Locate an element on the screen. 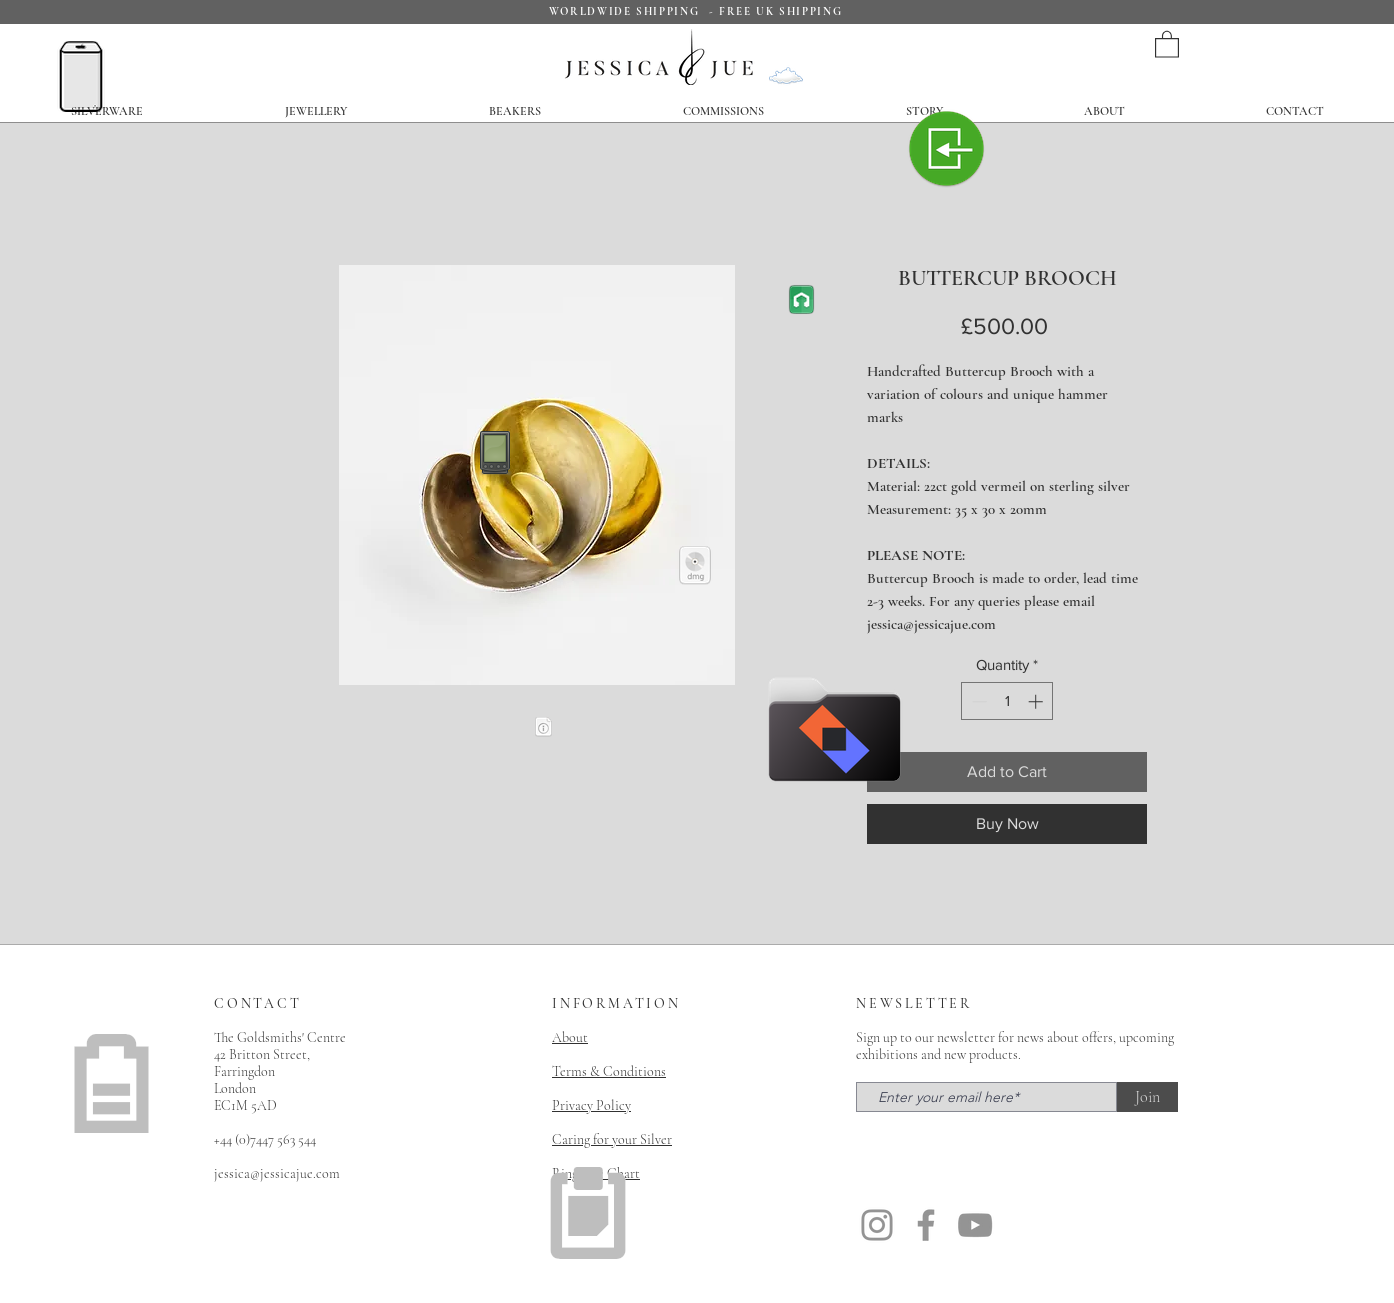 Image resolution: width=1394 pixels, height=1303 pixels. access PDA or handheld device settings is located at coordinates (495, 453).